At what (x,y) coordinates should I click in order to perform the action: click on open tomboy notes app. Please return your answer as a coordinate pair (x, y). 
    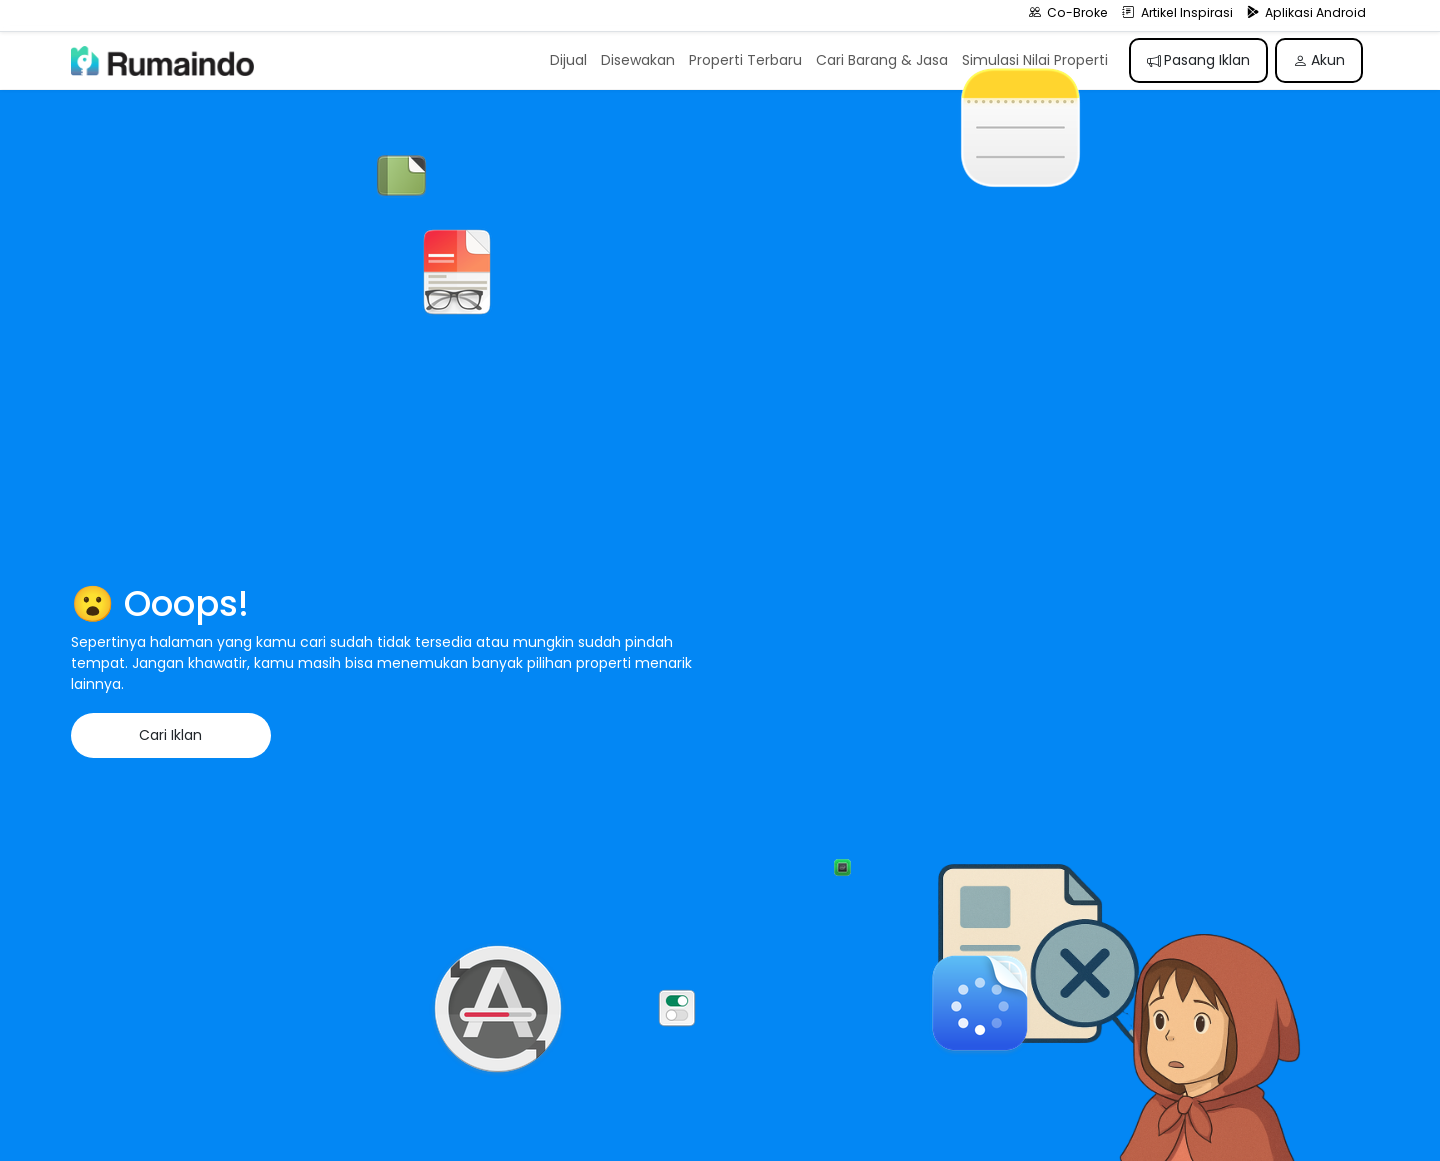
    Looking at the image, I should click on (1020, 127).